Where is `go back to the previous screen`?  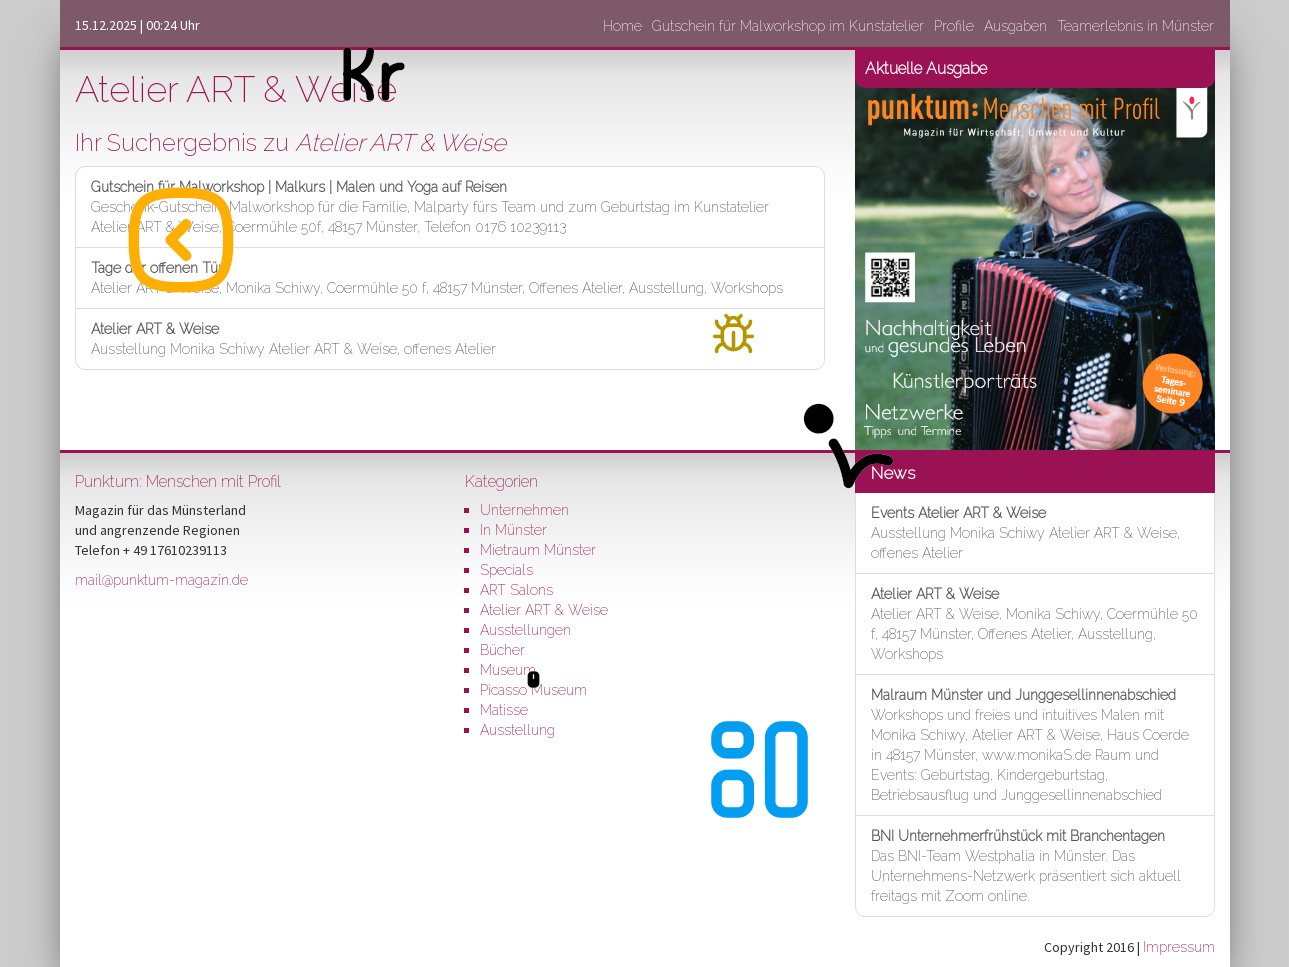
go back to the previous screen is located at coordinates (181, 240).